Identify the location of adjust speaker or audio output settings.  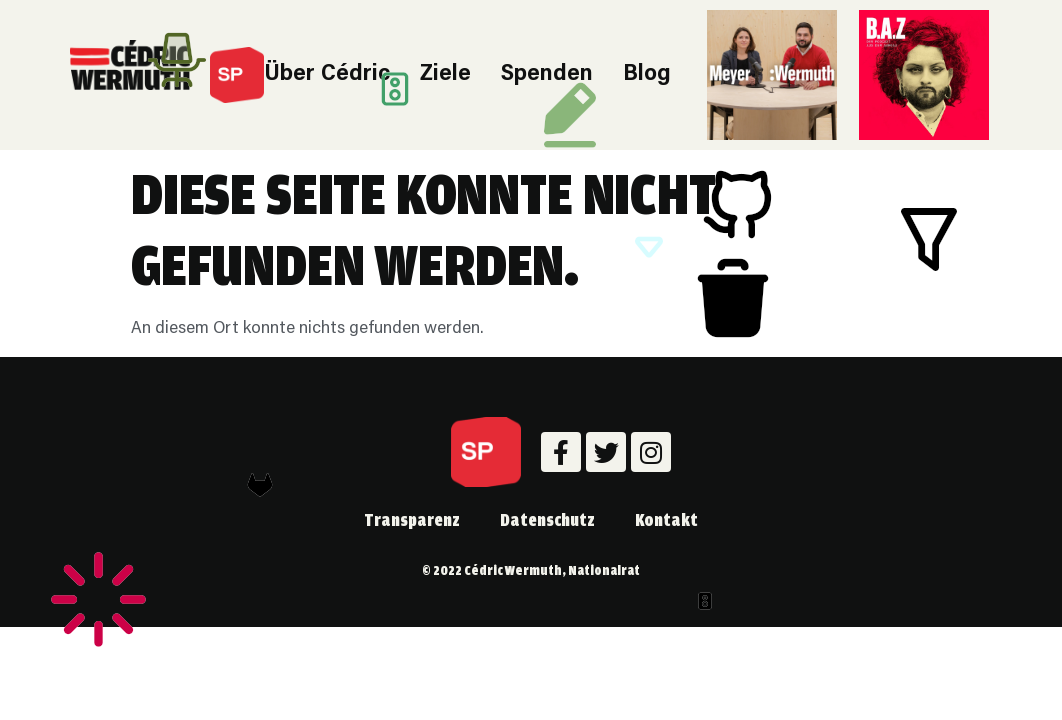
(705, 601).